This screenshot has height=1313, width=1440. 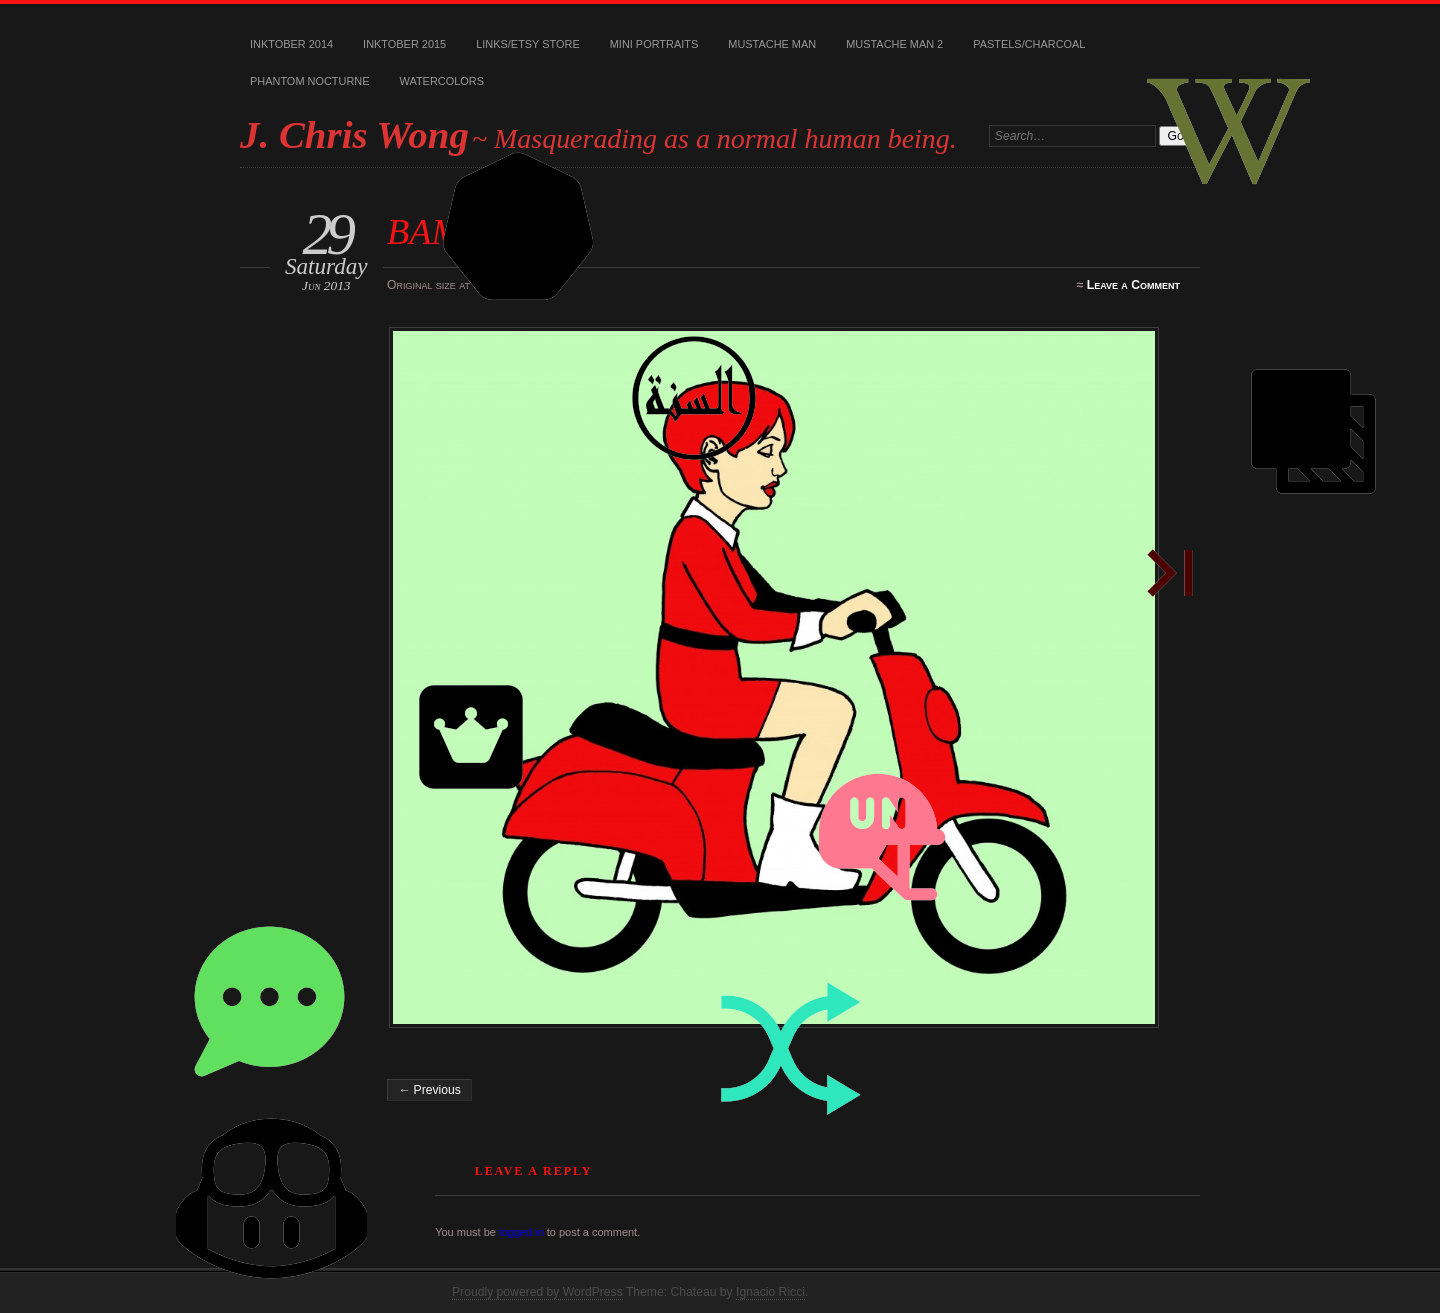 What do you see at coordinates (518, 231) in the screenshot?
I see `a seven-sided shape indicator or badge container` at bounding box center [518, 231].